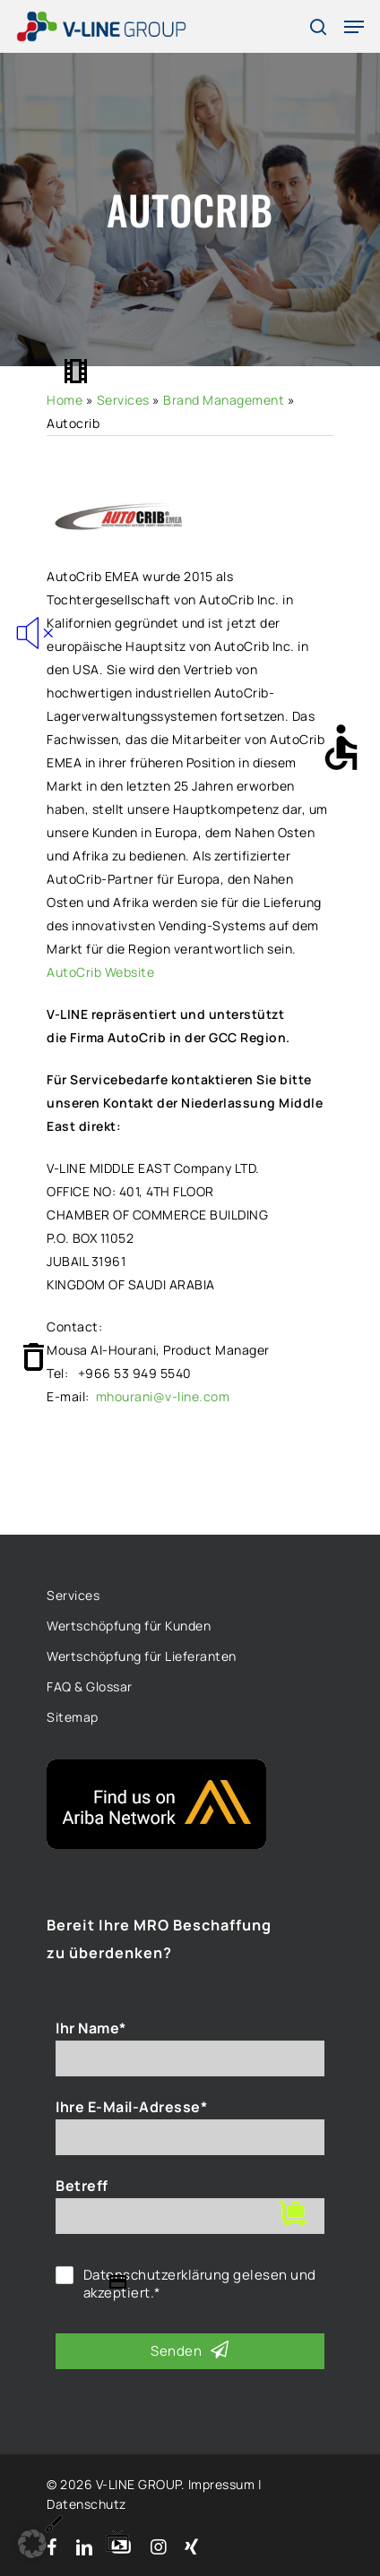  What do you see at coordinates (54, 2523) in the screenshot?
I see `access brush or painting tools` at bounding box center [54, 2523].